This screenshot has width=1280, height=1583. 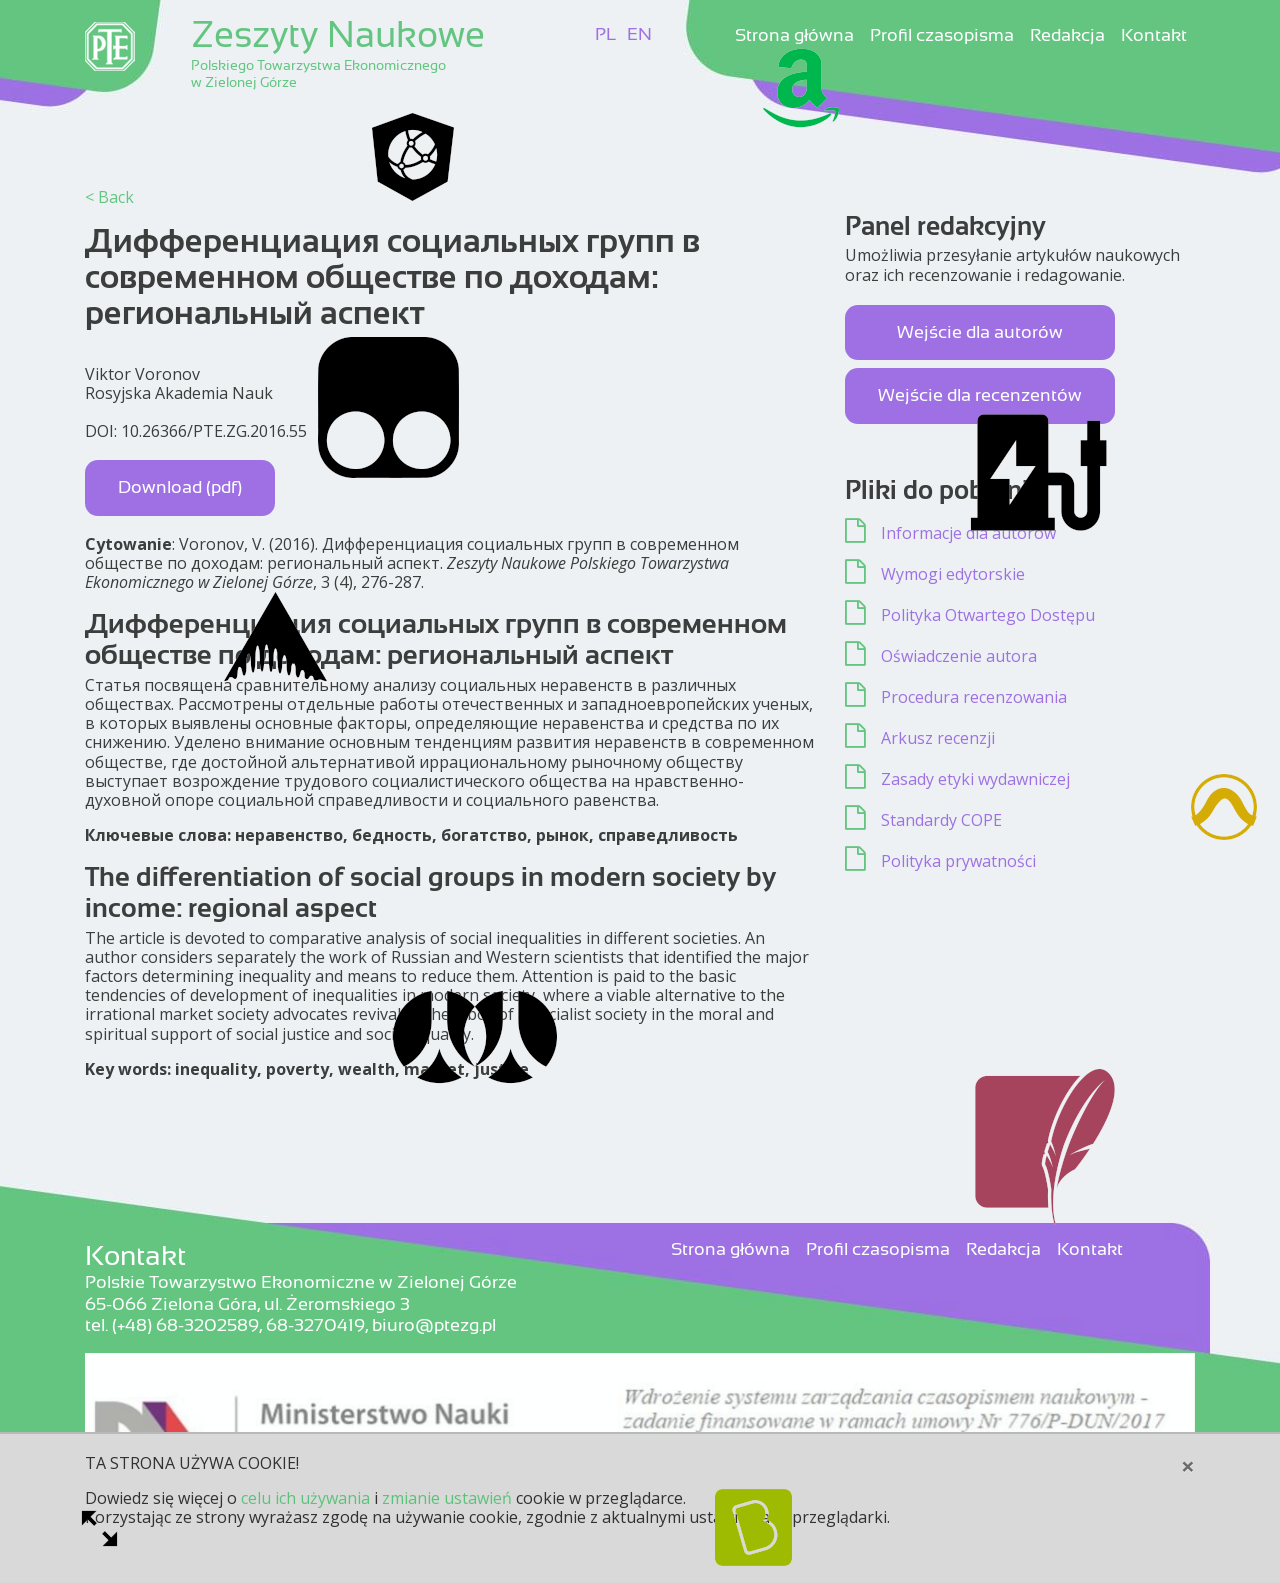 What do you see at coordinates (275, 636) in the screenshot?
I see `launch ardour digital audio workstation` at bounding box center [275, 636].